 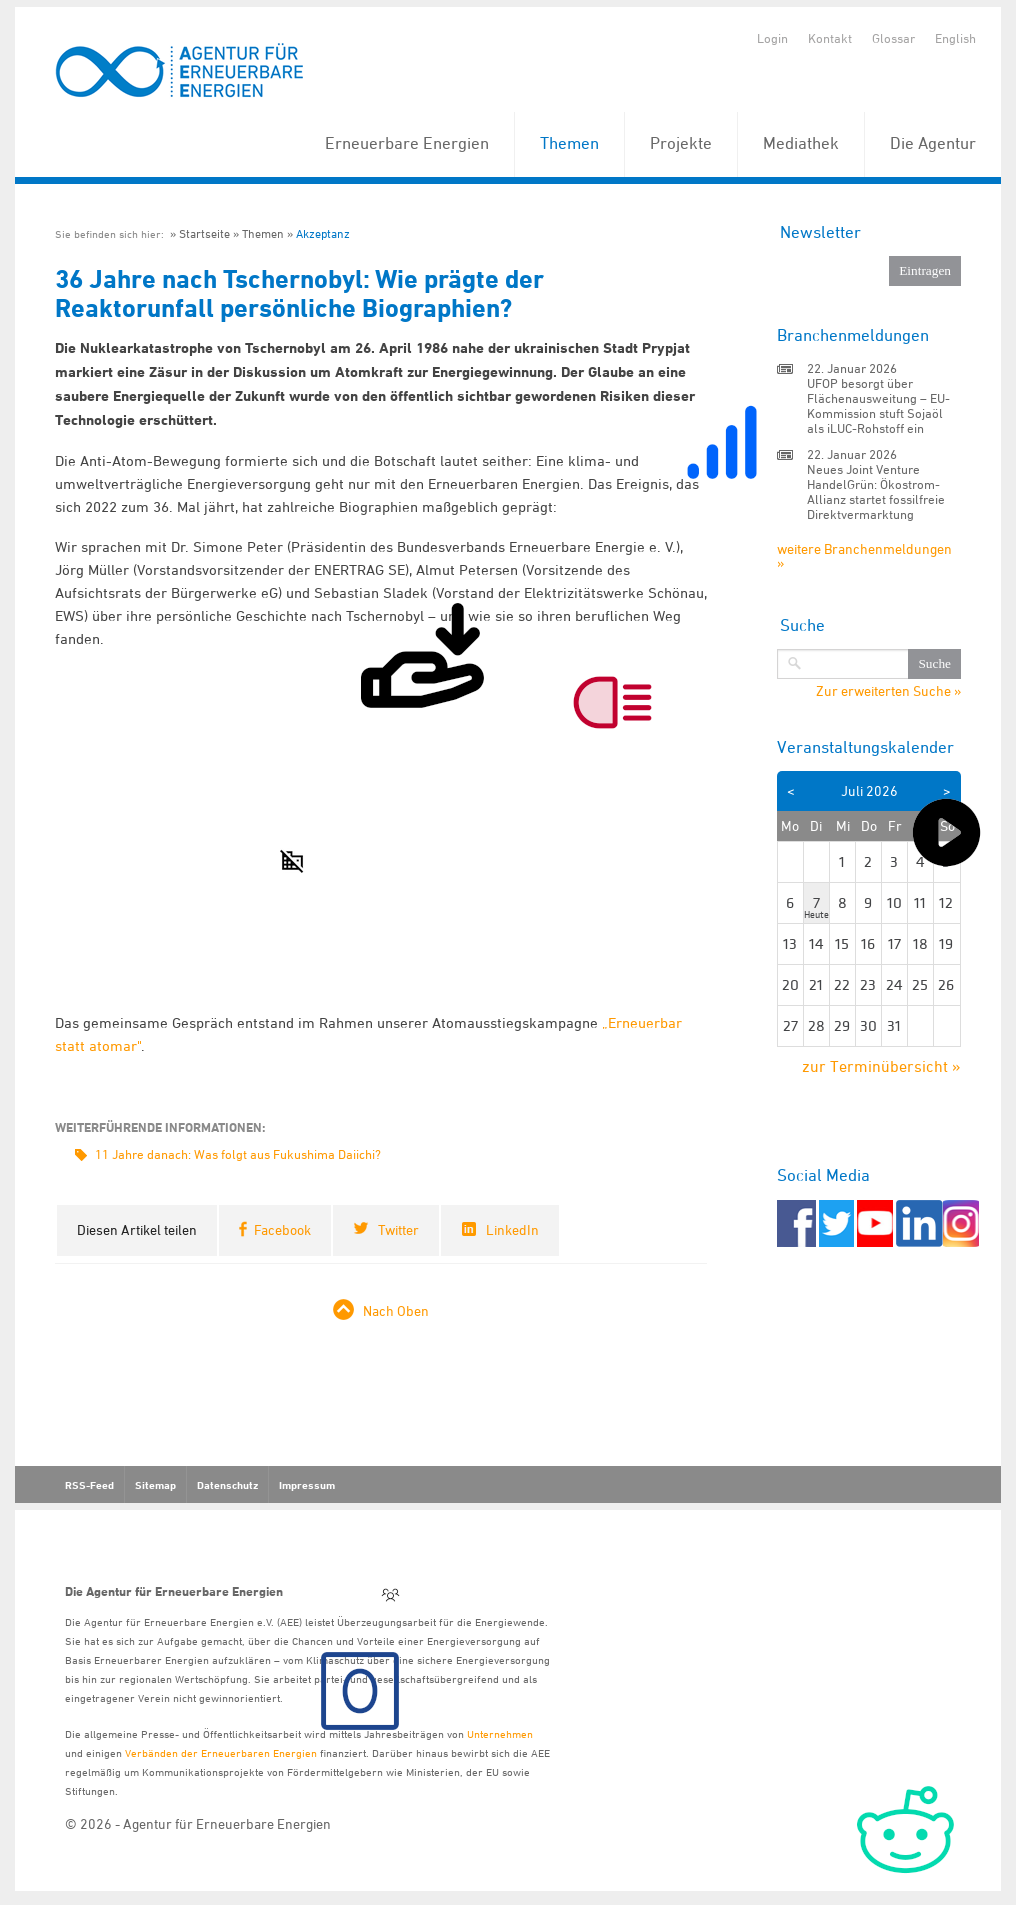 What do you see at coordinates (360, 1691) in the screenshot?
I see `indicates zero or no items` at bounding box center [360, 1691].